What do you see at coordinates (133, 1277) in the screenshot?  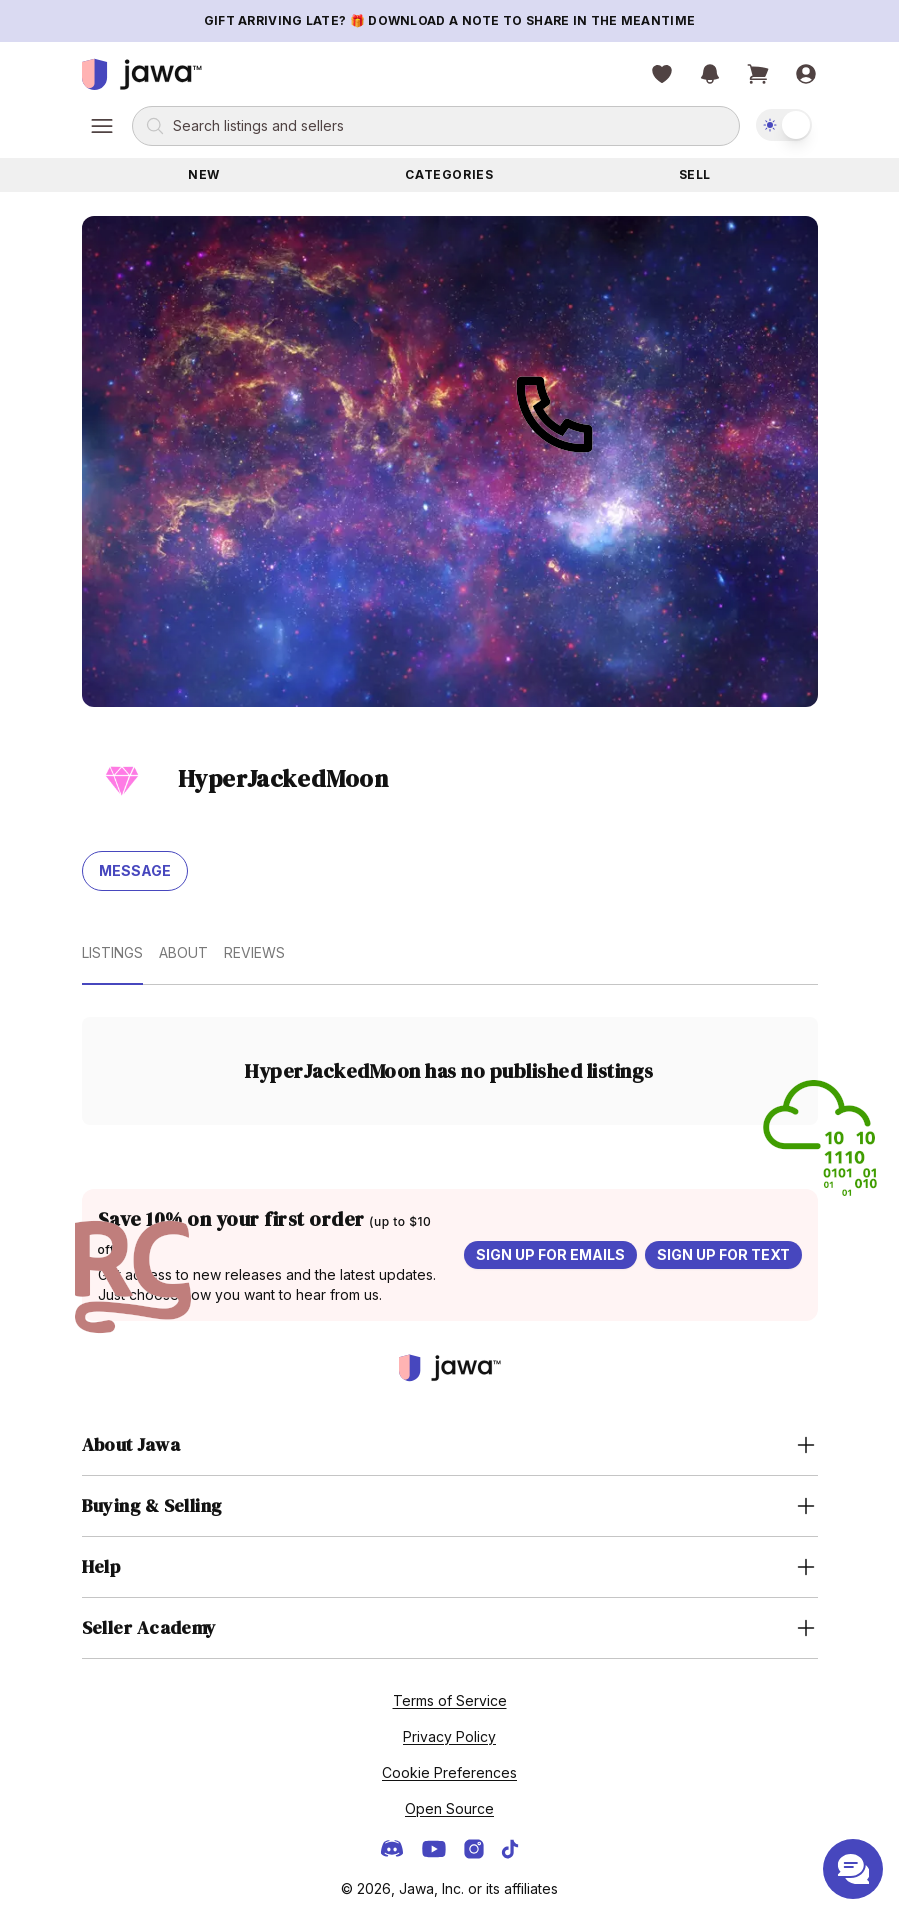 I see `RevenueCat company logo` at bounding box center [133, 1277].